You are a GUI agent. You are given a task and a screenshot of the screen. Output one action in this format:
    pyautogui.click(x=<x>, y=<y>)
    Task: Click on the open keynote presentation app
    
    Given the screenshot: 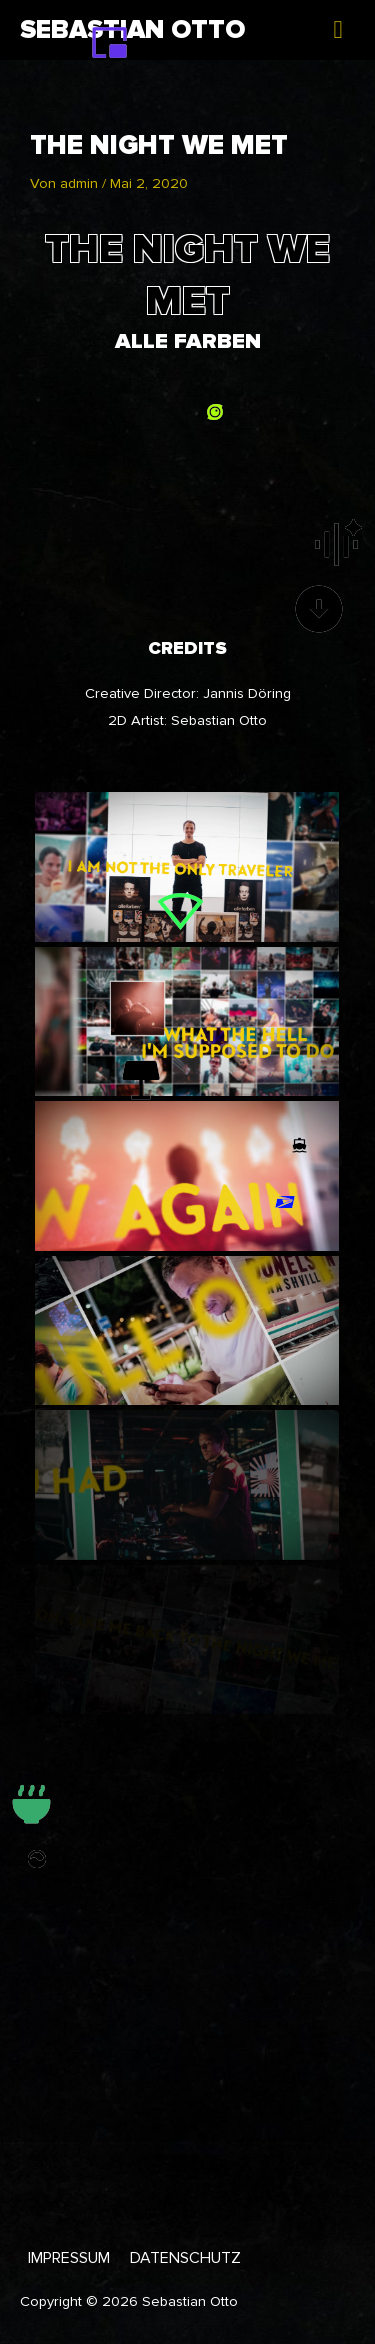 What is the action you would take?
    pyautogui.click(x=141, y=1080)
    